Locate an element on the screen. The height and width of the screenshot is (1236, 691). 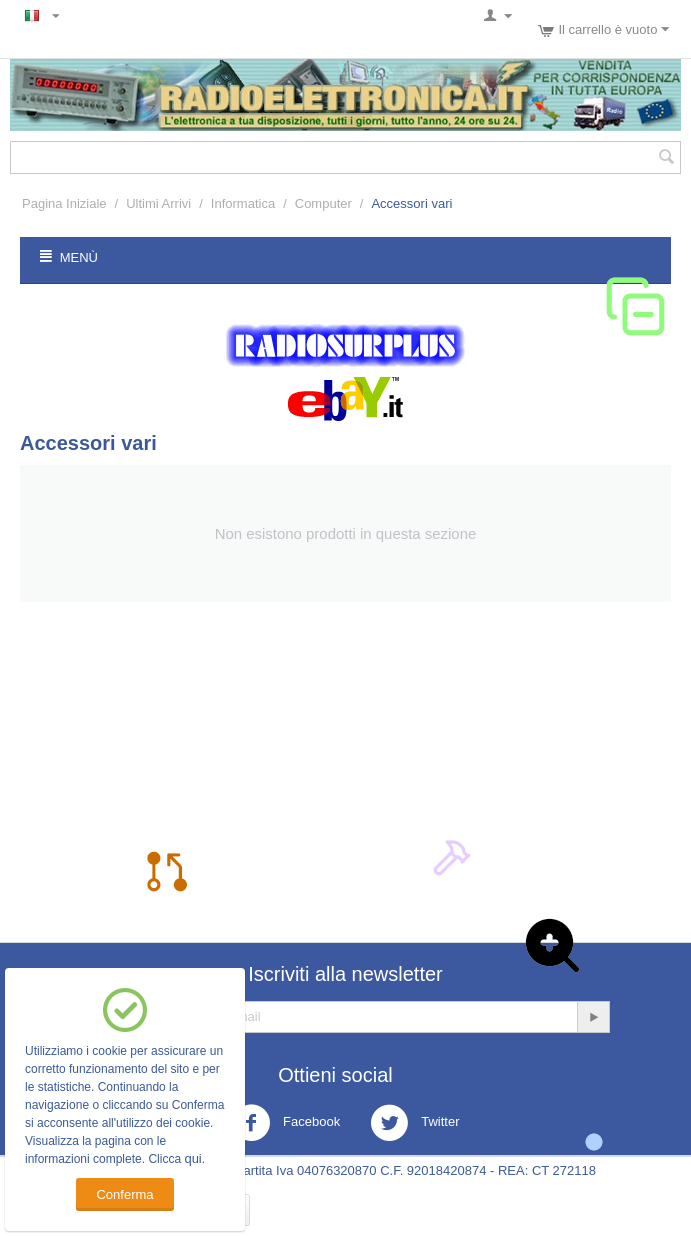
remove item from clipboard is located at coordinates (635, 306).